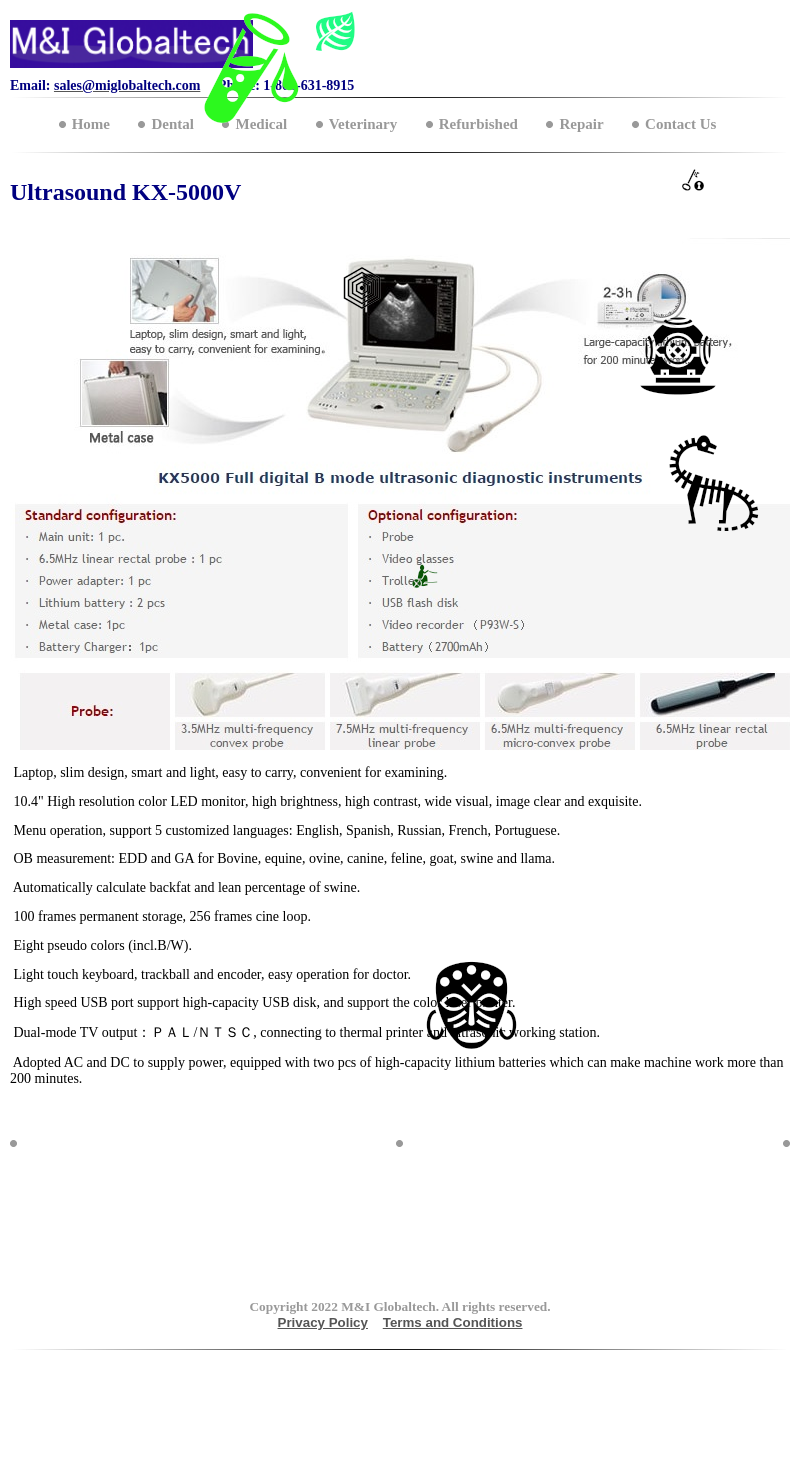  Describe the element at coordinates (362, 288) in the screenshot. I see `access layered or nested game structures` at that location.